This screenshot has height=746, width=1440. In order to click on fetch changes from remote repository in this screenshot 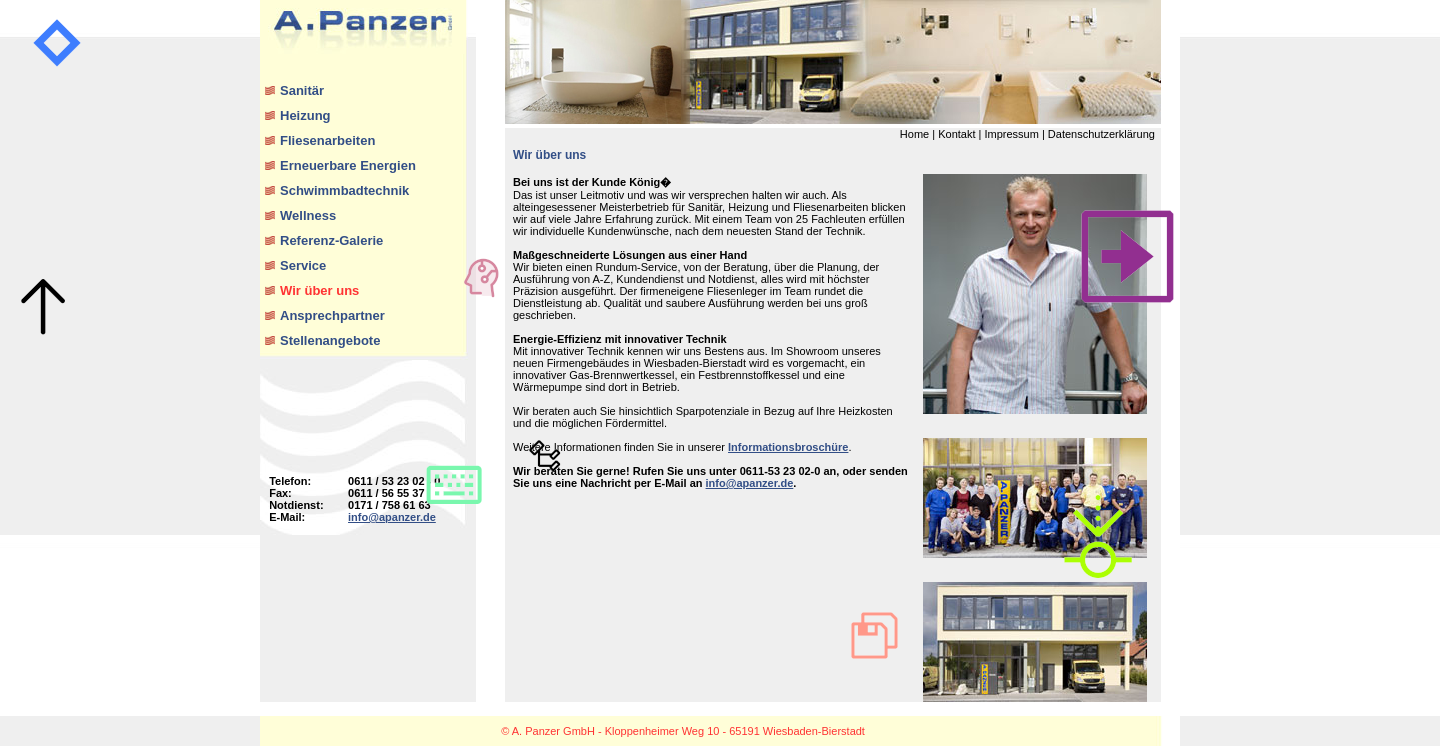, I will do `click(1095, 536)`.